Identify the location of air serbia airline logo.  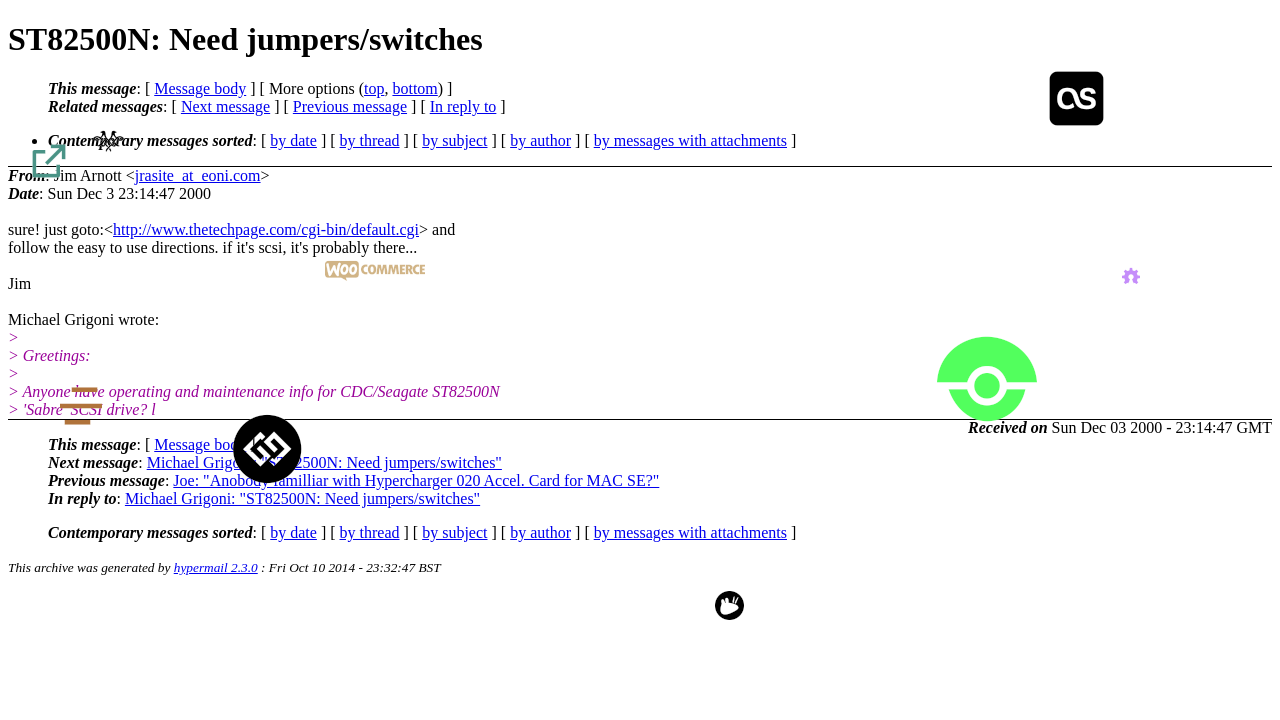
(108, 141).